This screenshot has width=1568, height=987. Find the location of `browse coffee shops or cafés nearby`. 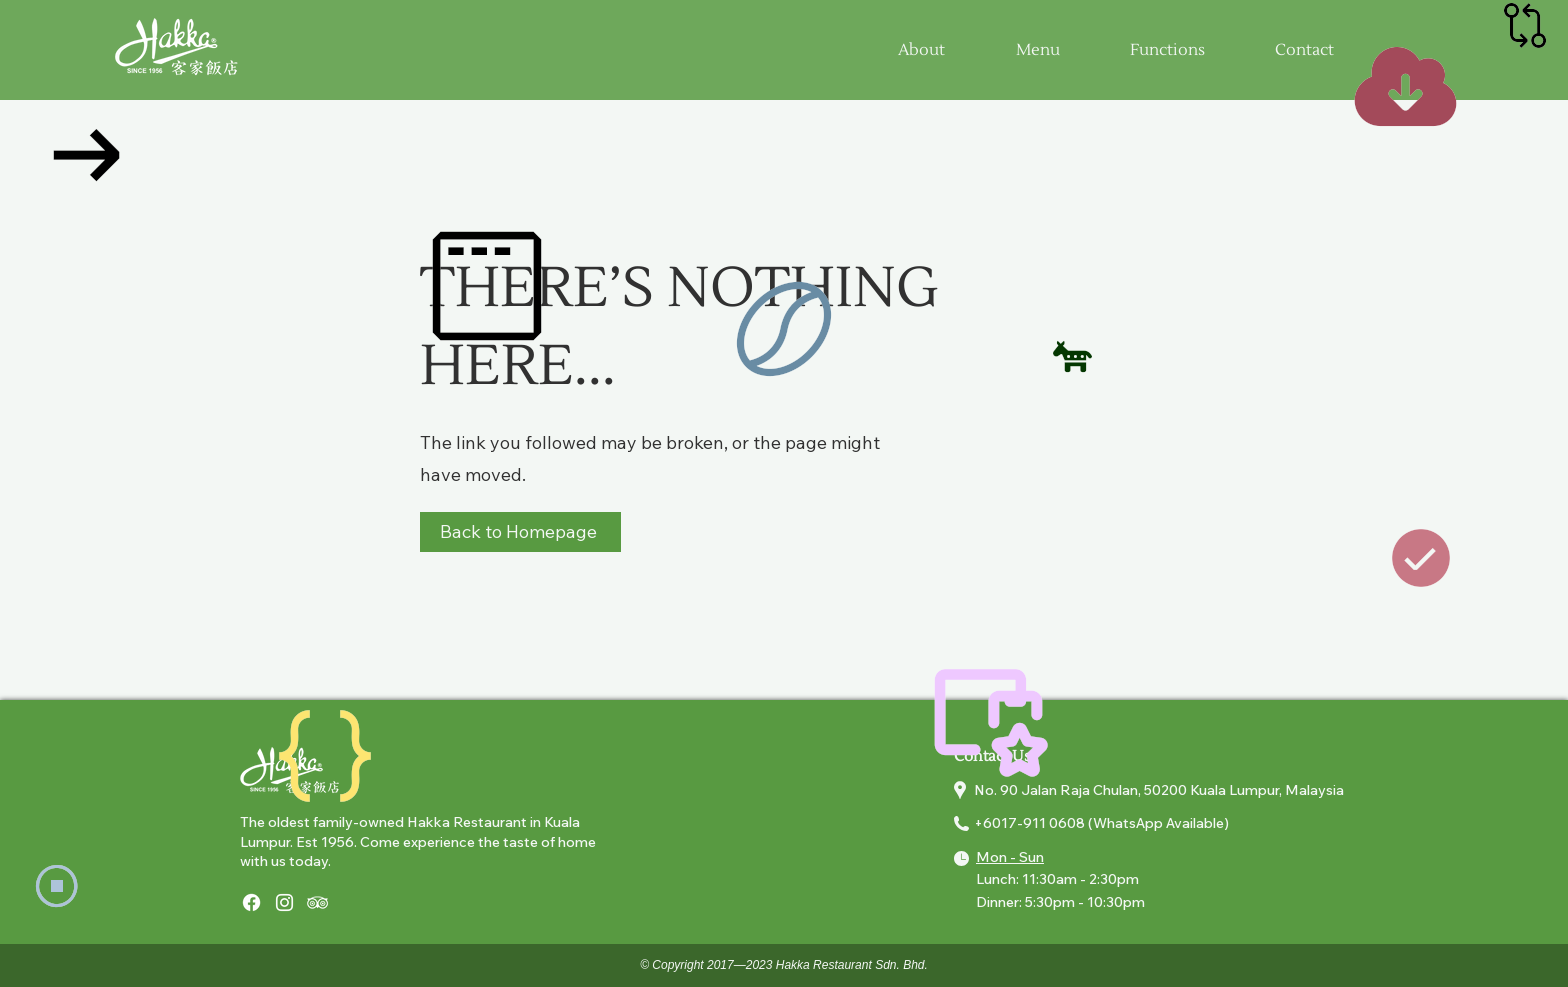

browse coffee shops or cafés nearby is located at coordinates (784, 329).